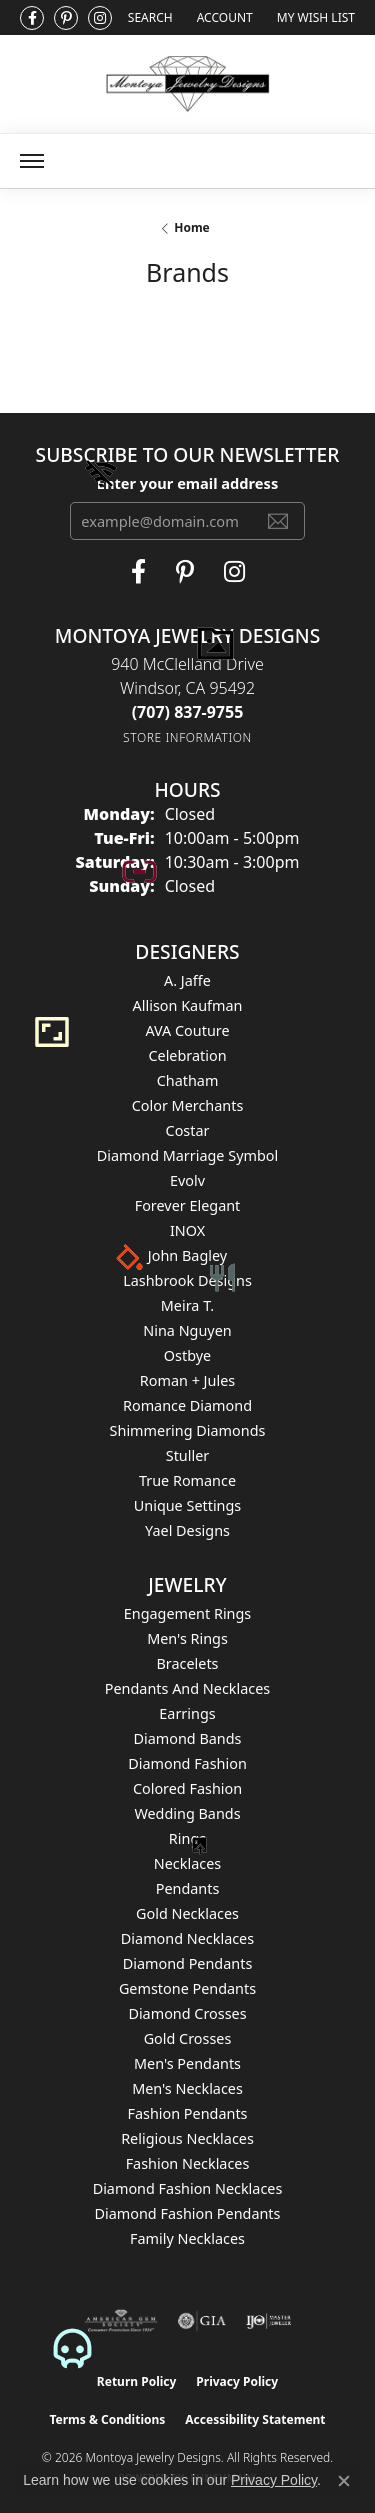 The image size is (375, 2513). Describe the element at coordinates (139, 871) in the screenshot. I see `alibaba cloud services logo` at that location.